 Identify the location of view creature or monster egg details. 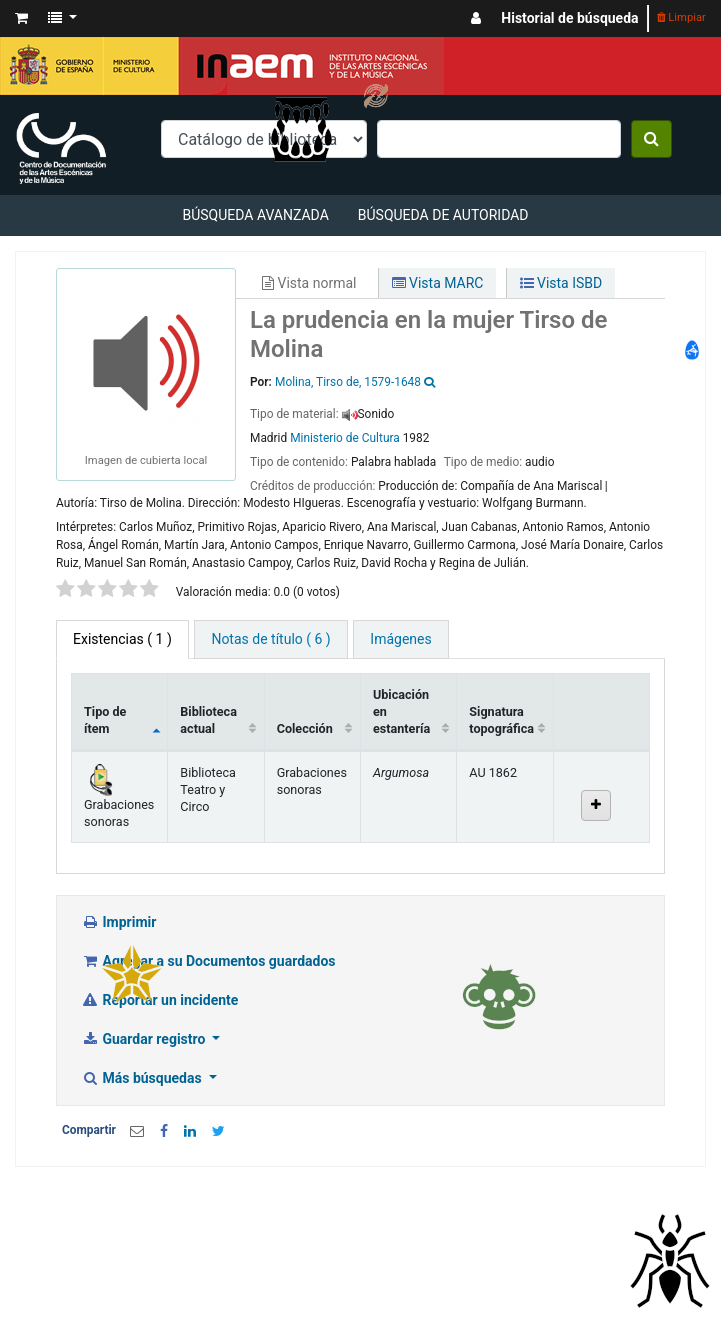
(692, 350).